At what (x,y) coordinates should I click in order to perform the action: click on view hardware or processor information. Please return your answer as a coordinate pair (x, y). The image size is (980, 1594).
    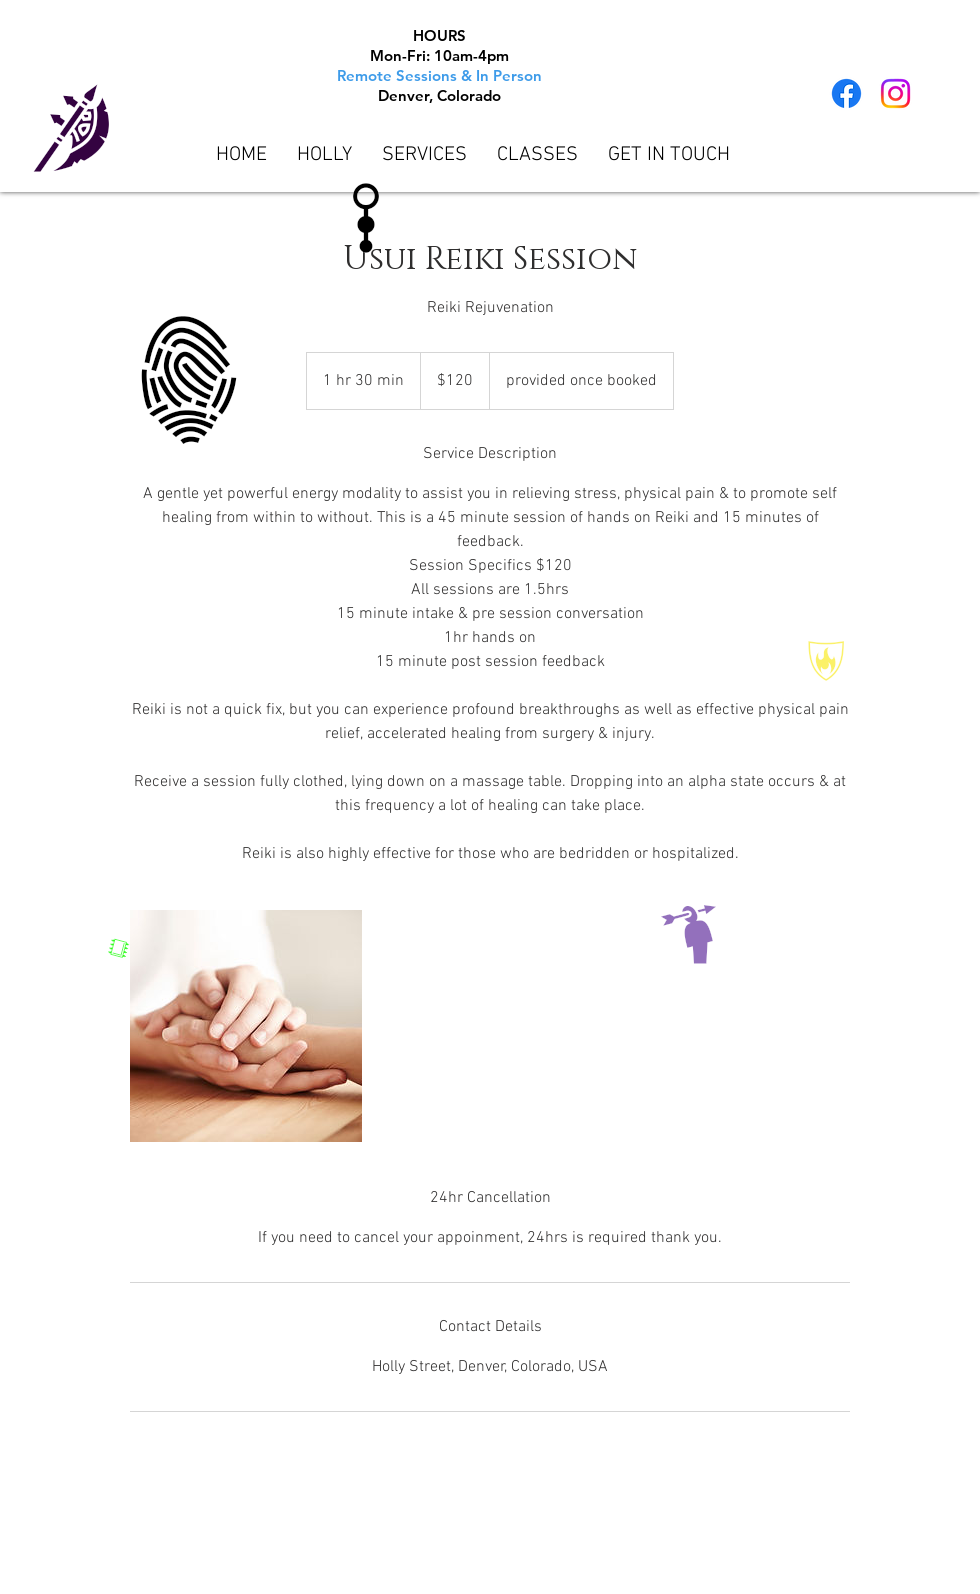
    Looking at the image, I should click on (118, 948).